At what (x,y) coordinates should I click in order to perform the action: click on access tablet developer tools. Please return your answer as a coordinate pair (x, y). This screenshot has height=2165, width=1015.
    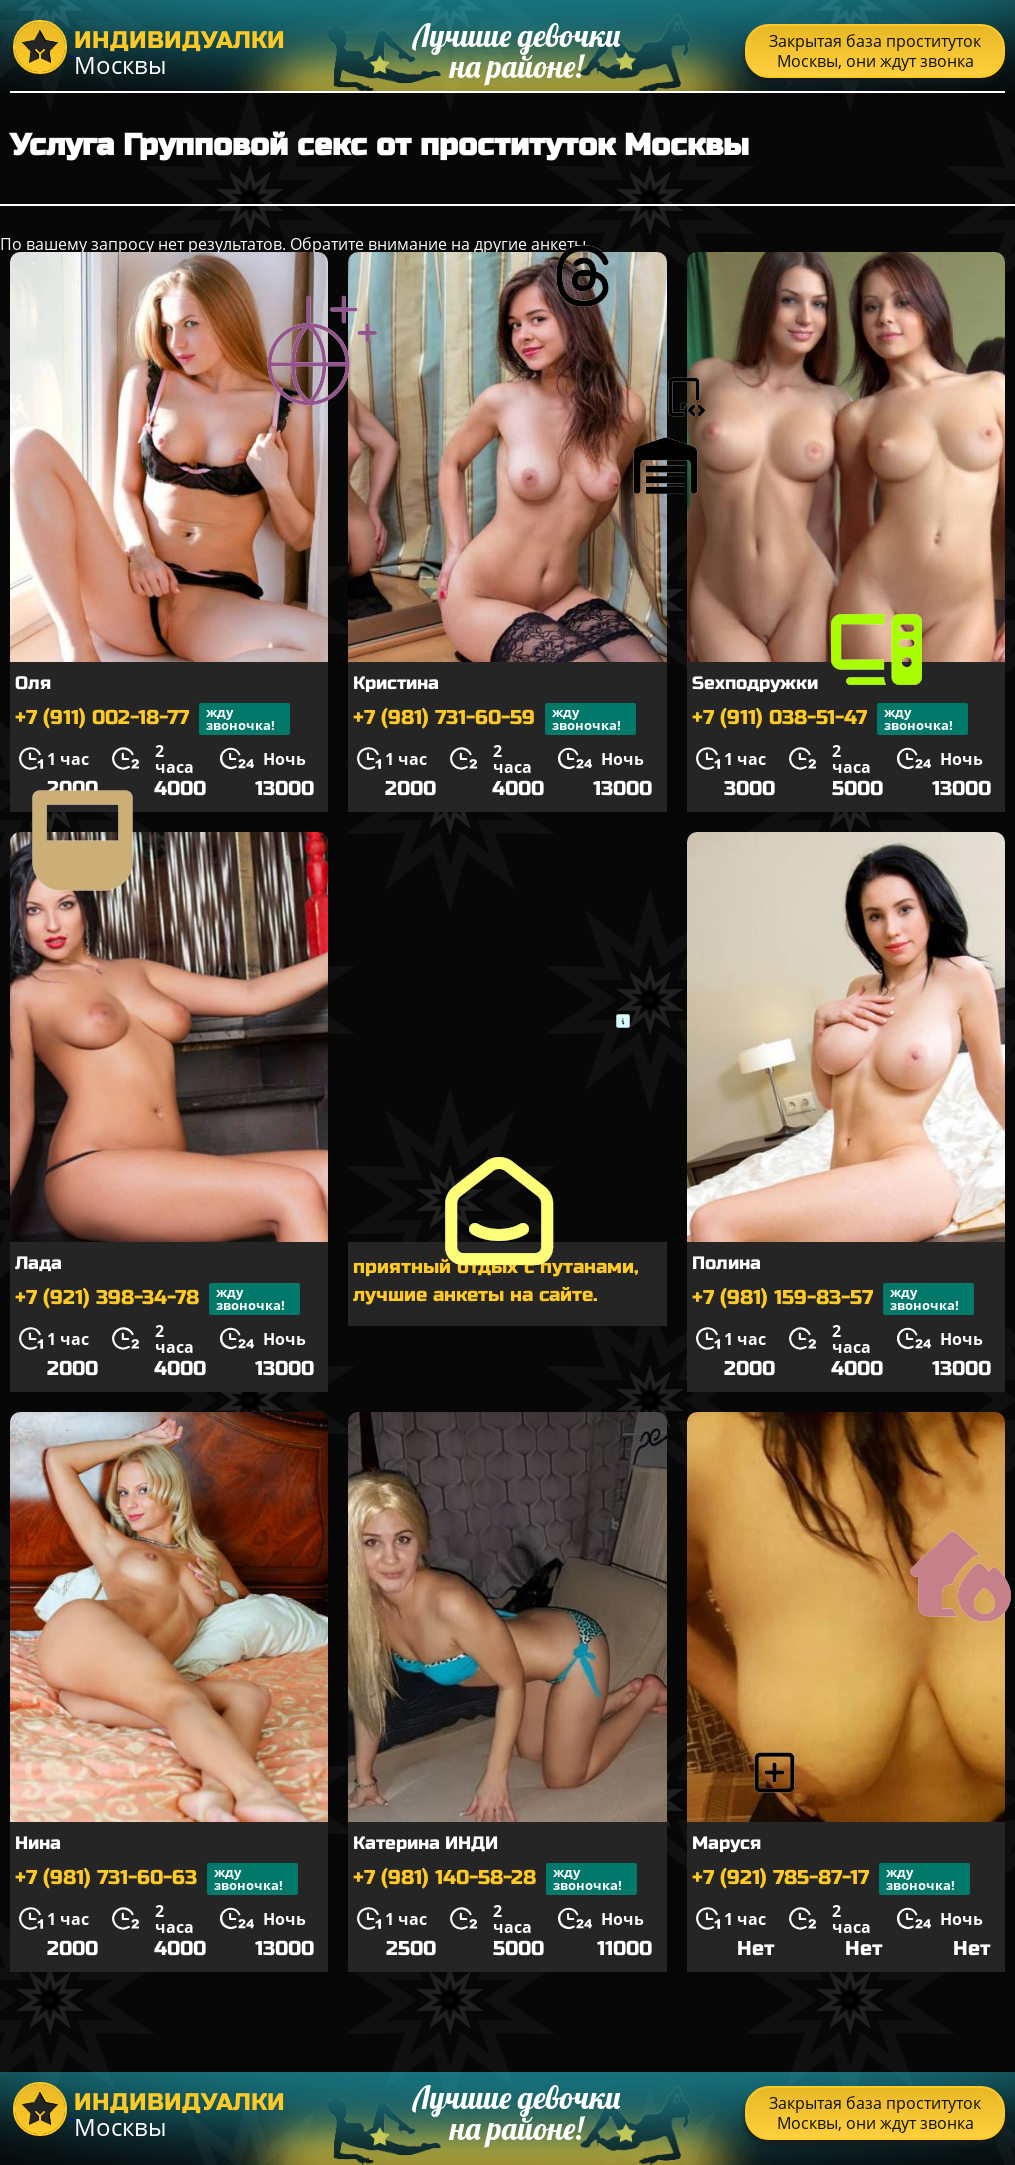
    Looking at the image, I should click on (684, 397).